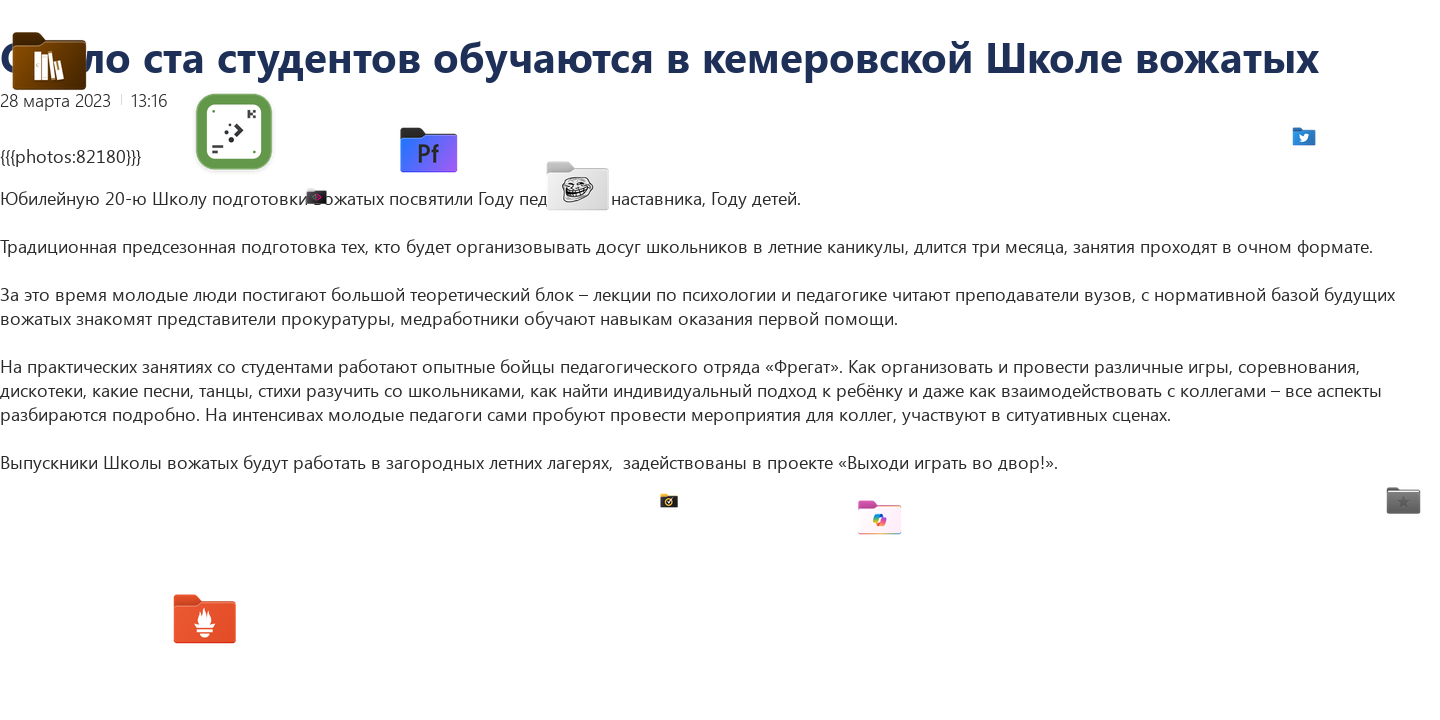 The image size is (1440, 720). What do you see at coordinates (428, 151) in the screenshot?
I see `open Adobe Portfolio project folder` at bounding box center [428, 151].